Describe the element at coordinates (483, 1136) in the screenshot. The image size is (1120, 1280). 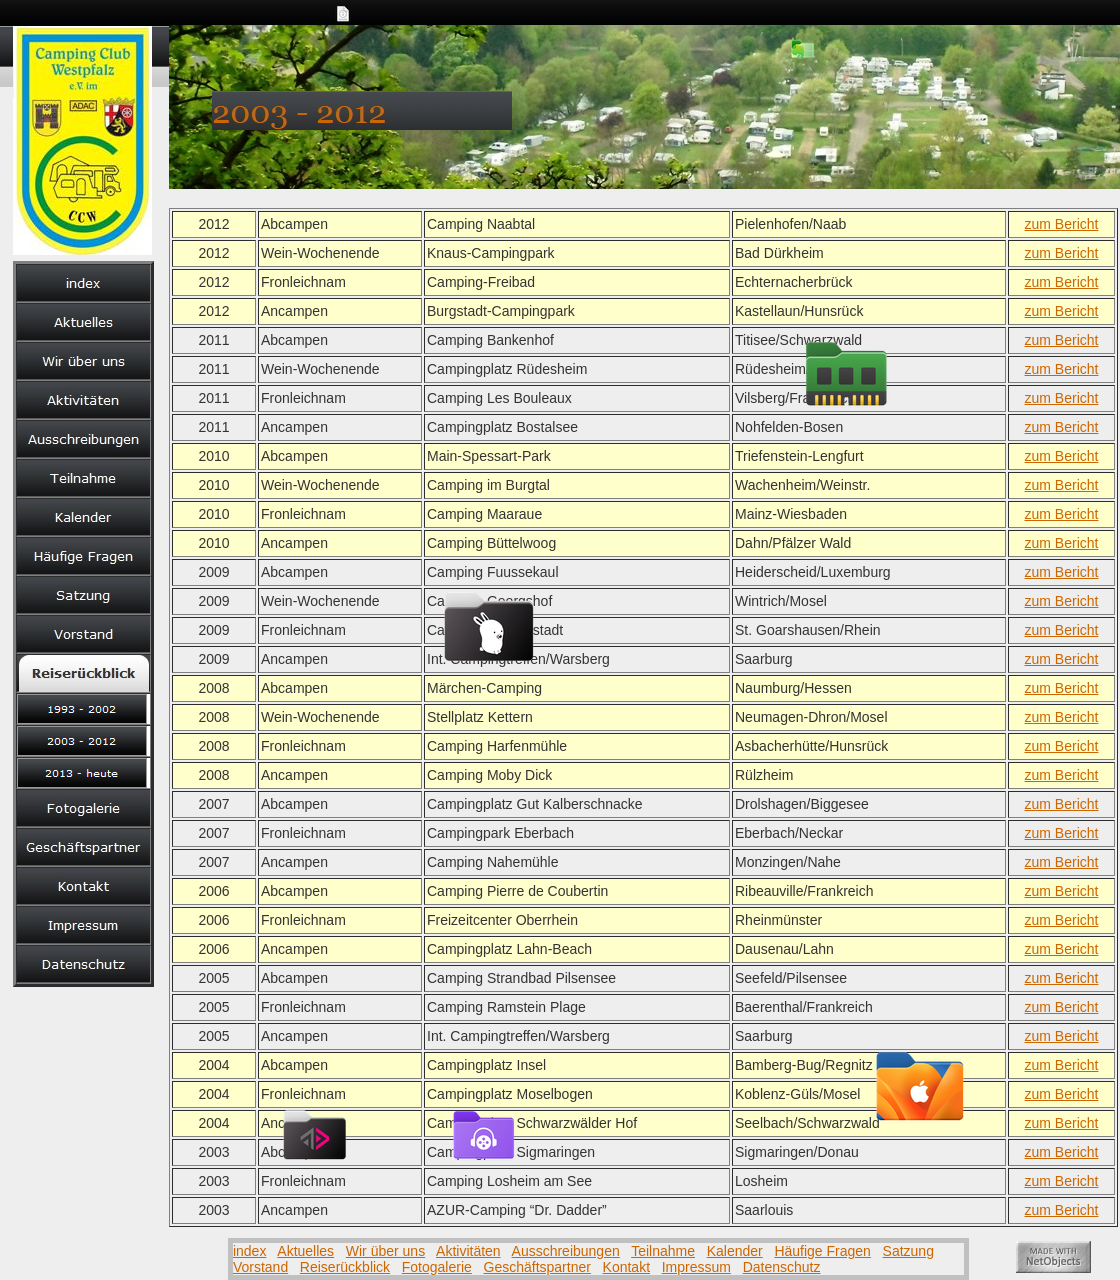
I see `folder containing 4k video to mp3 converter files` at that location.